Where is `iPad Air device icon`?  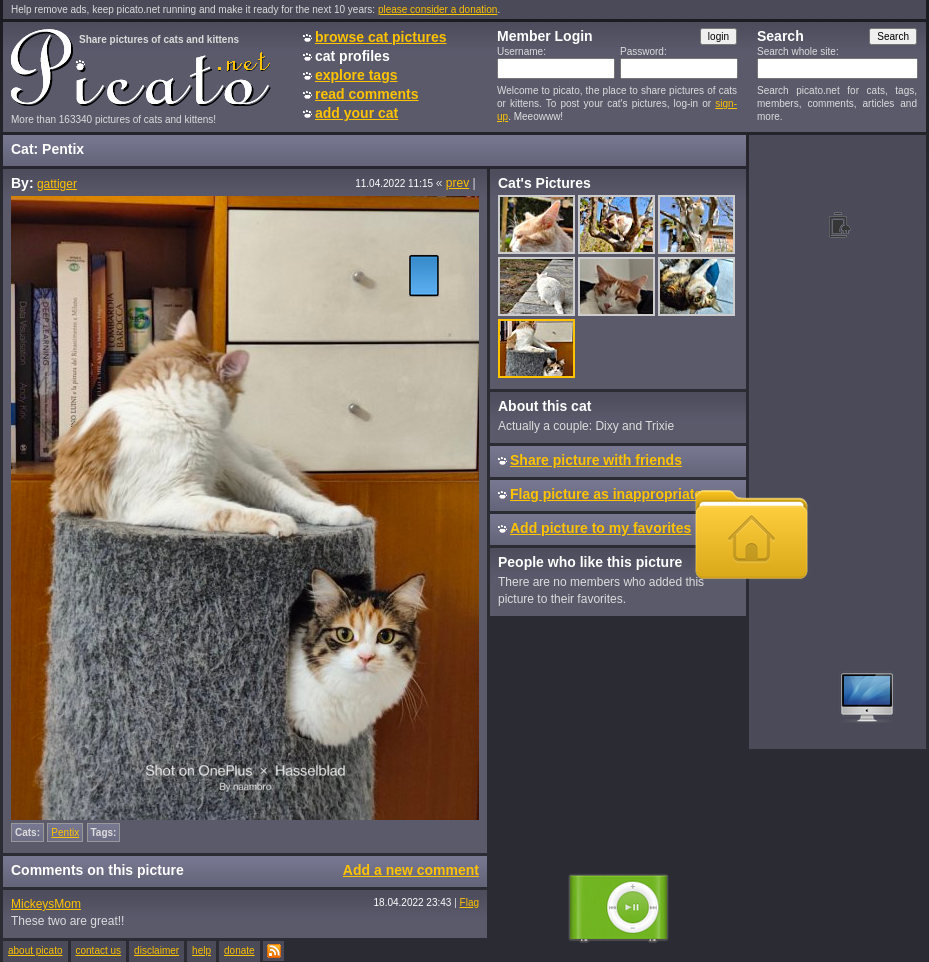 iPad Air device icon is located at coordinates (424, 276).